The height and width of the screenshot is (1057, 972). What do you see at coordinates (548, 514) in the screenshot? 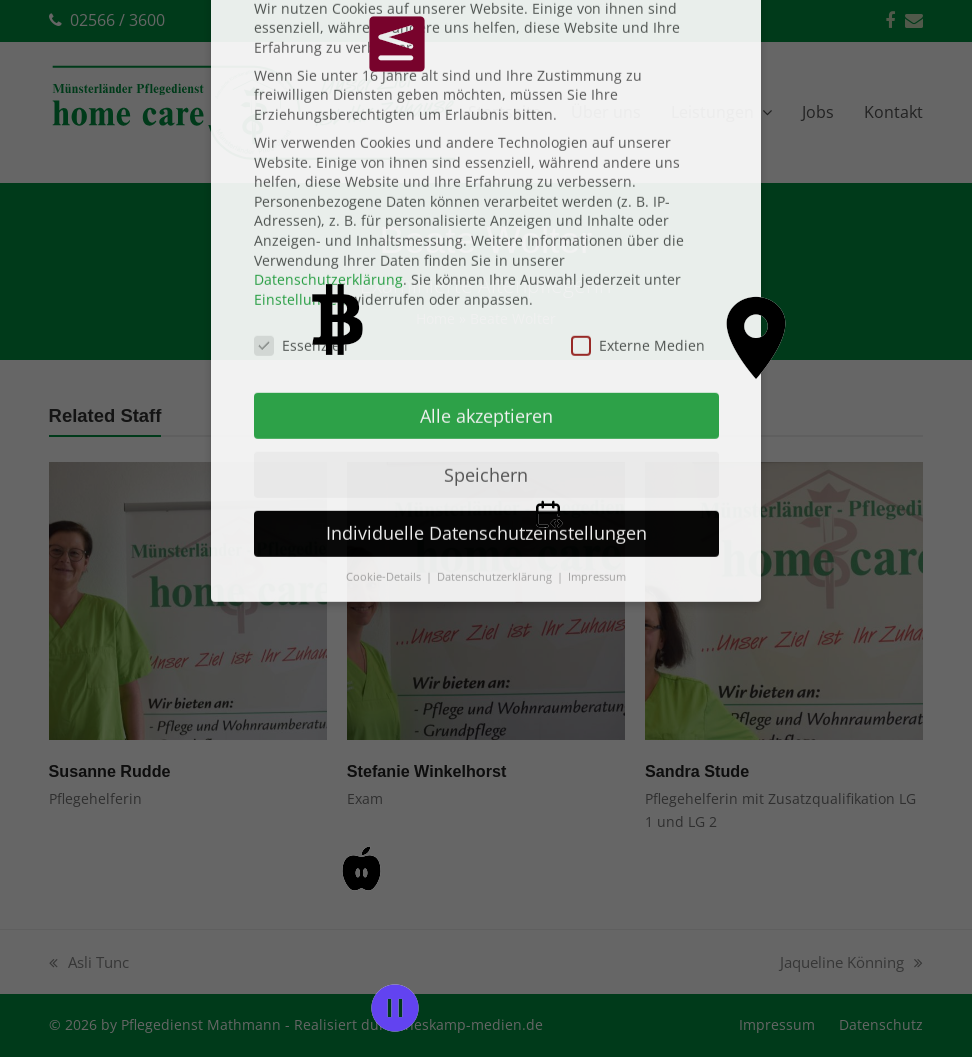
I see `view or manage scheduled code deployments` at bounding box center [548, 514].